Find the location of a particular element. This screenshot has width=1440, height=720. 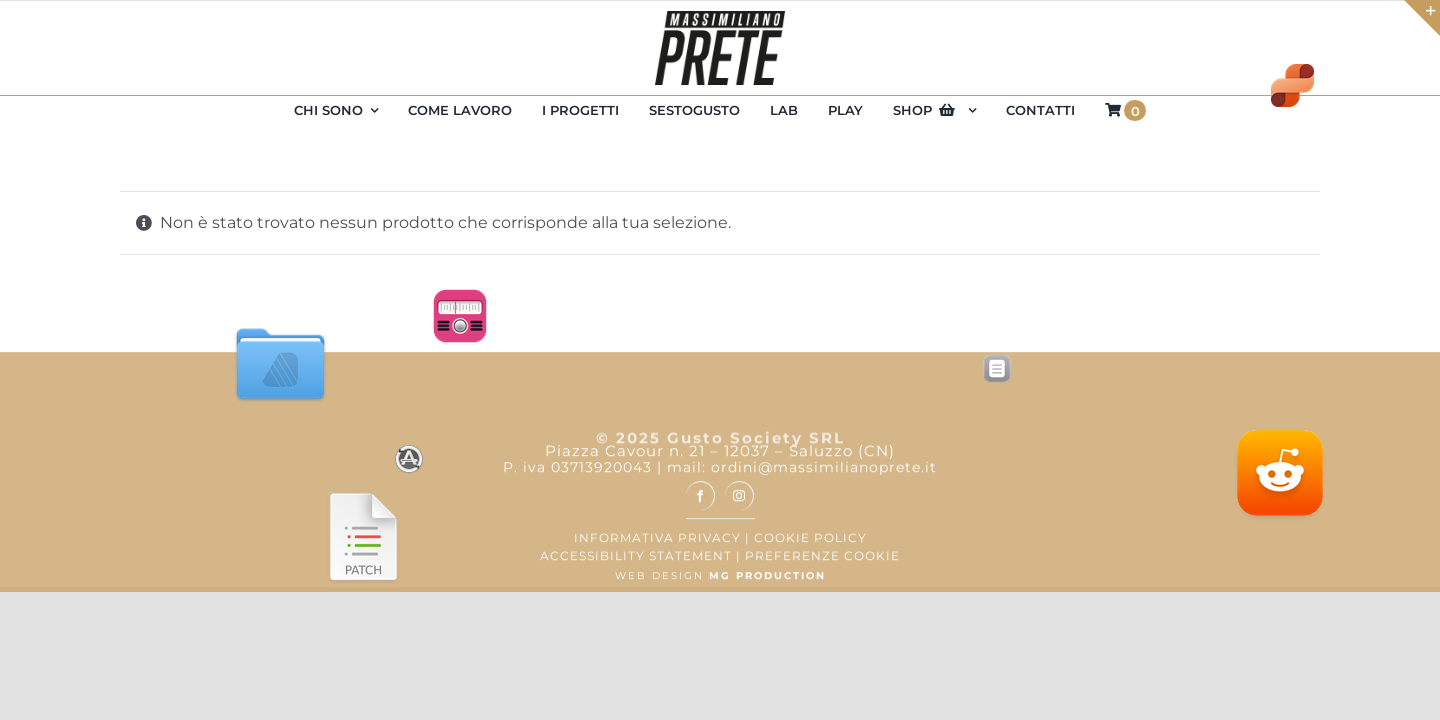

open tuner radio streaming app is located at coordinates (460, 316).